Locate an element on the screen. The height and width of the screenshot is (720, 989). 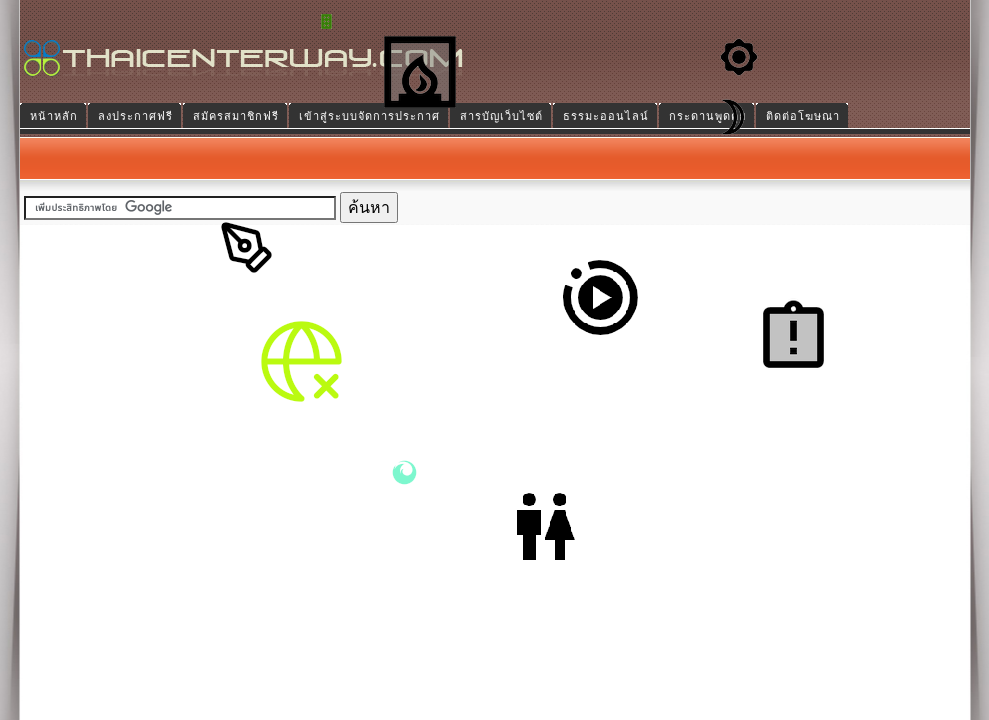
toggle dark mode or night theme is located at coordinates (732, 117).